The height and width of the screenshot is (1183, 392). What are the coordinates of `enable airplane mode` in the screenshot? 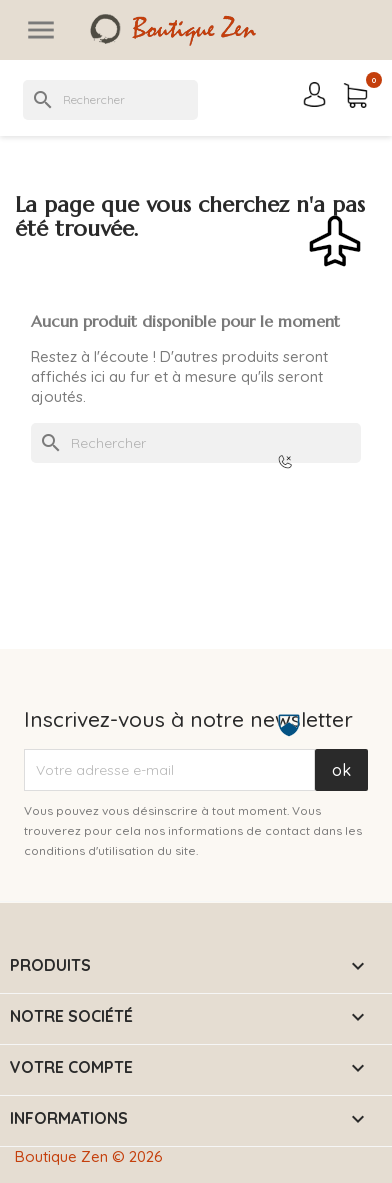 It's located at (335, 241).